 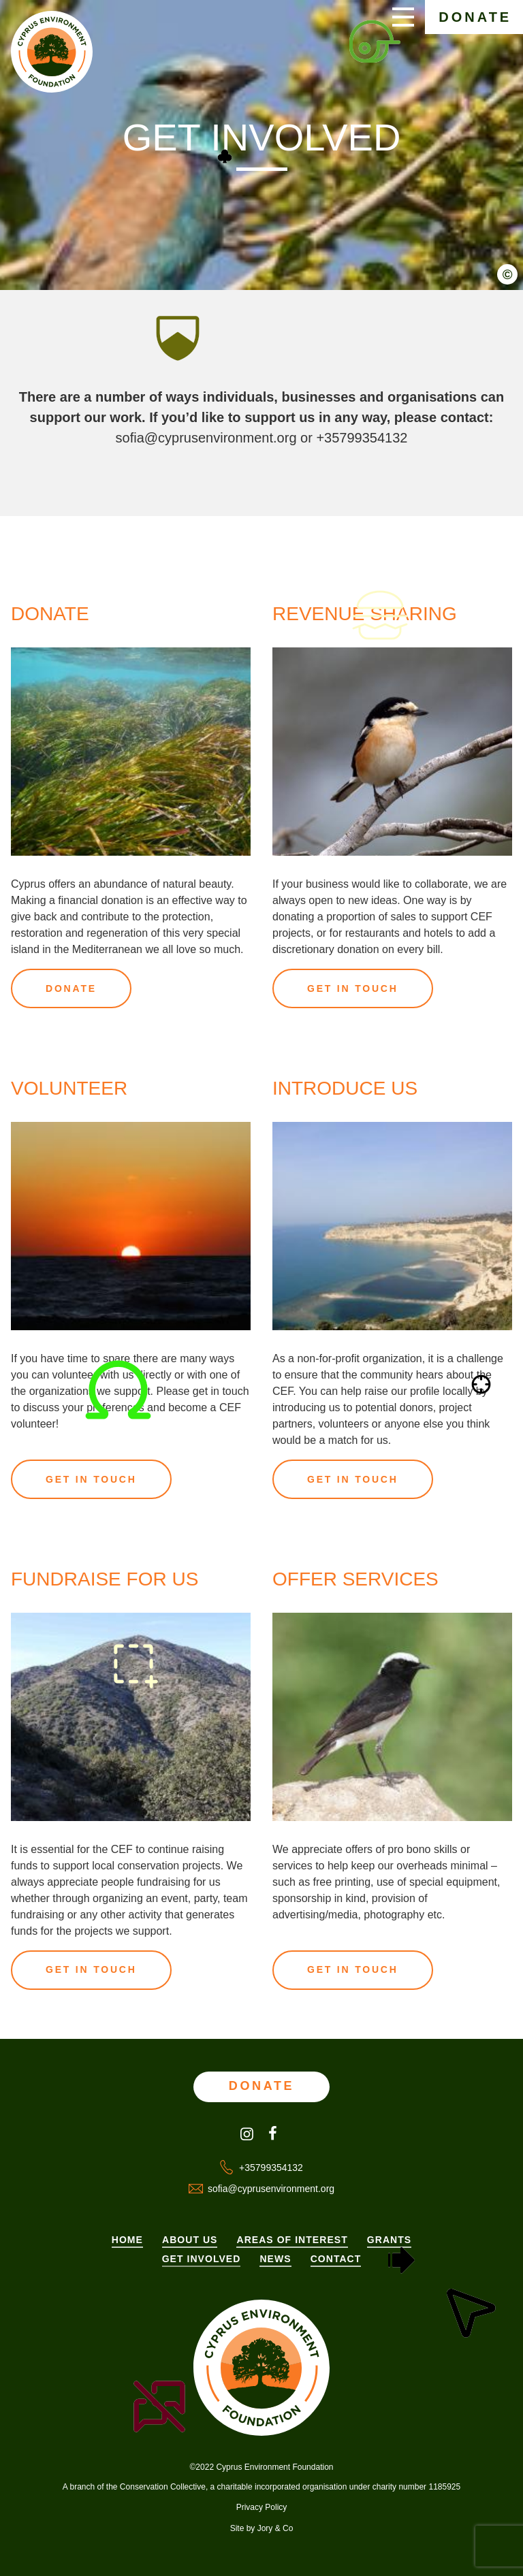 What do you see at coordinates (400, 2260) in the screenshot?
I see `proceed to the next step` at bounding box center [400, 2260].